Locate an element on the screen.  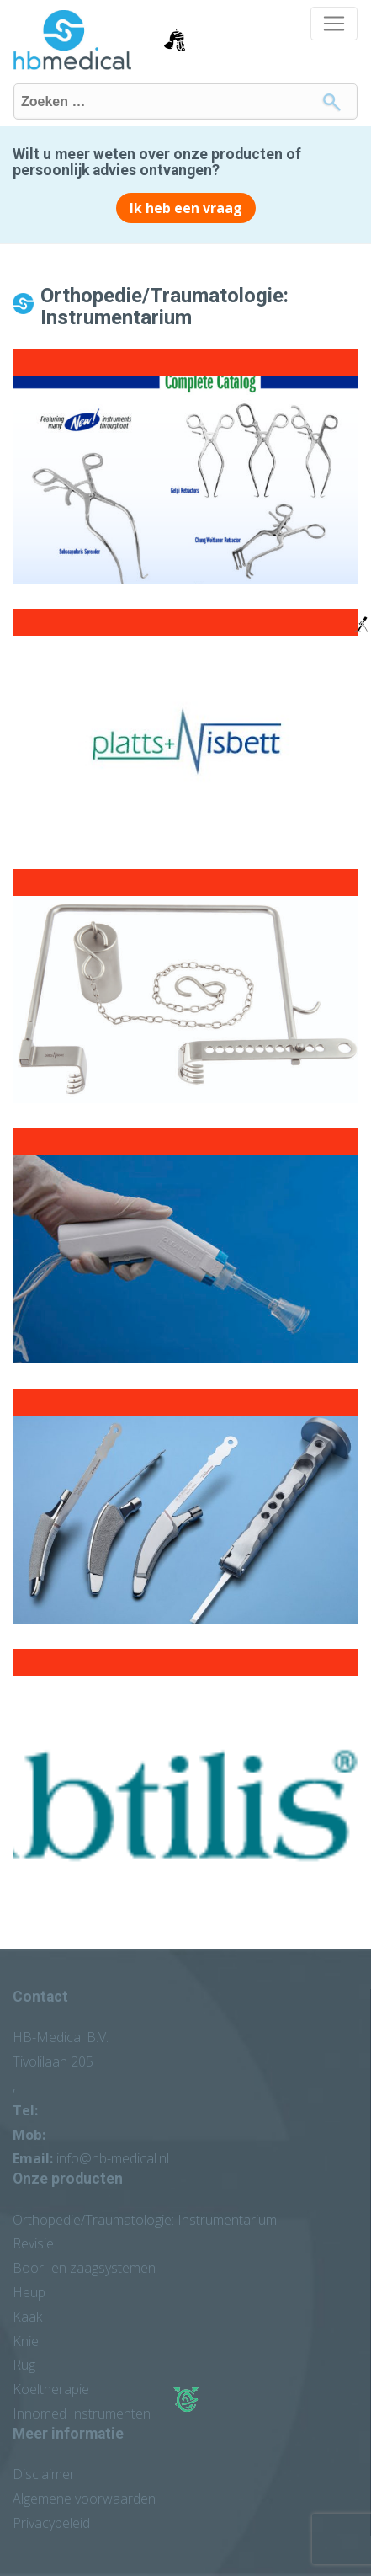
mortar weapon icon for military or strategy games is located at coordinates (362, 624).